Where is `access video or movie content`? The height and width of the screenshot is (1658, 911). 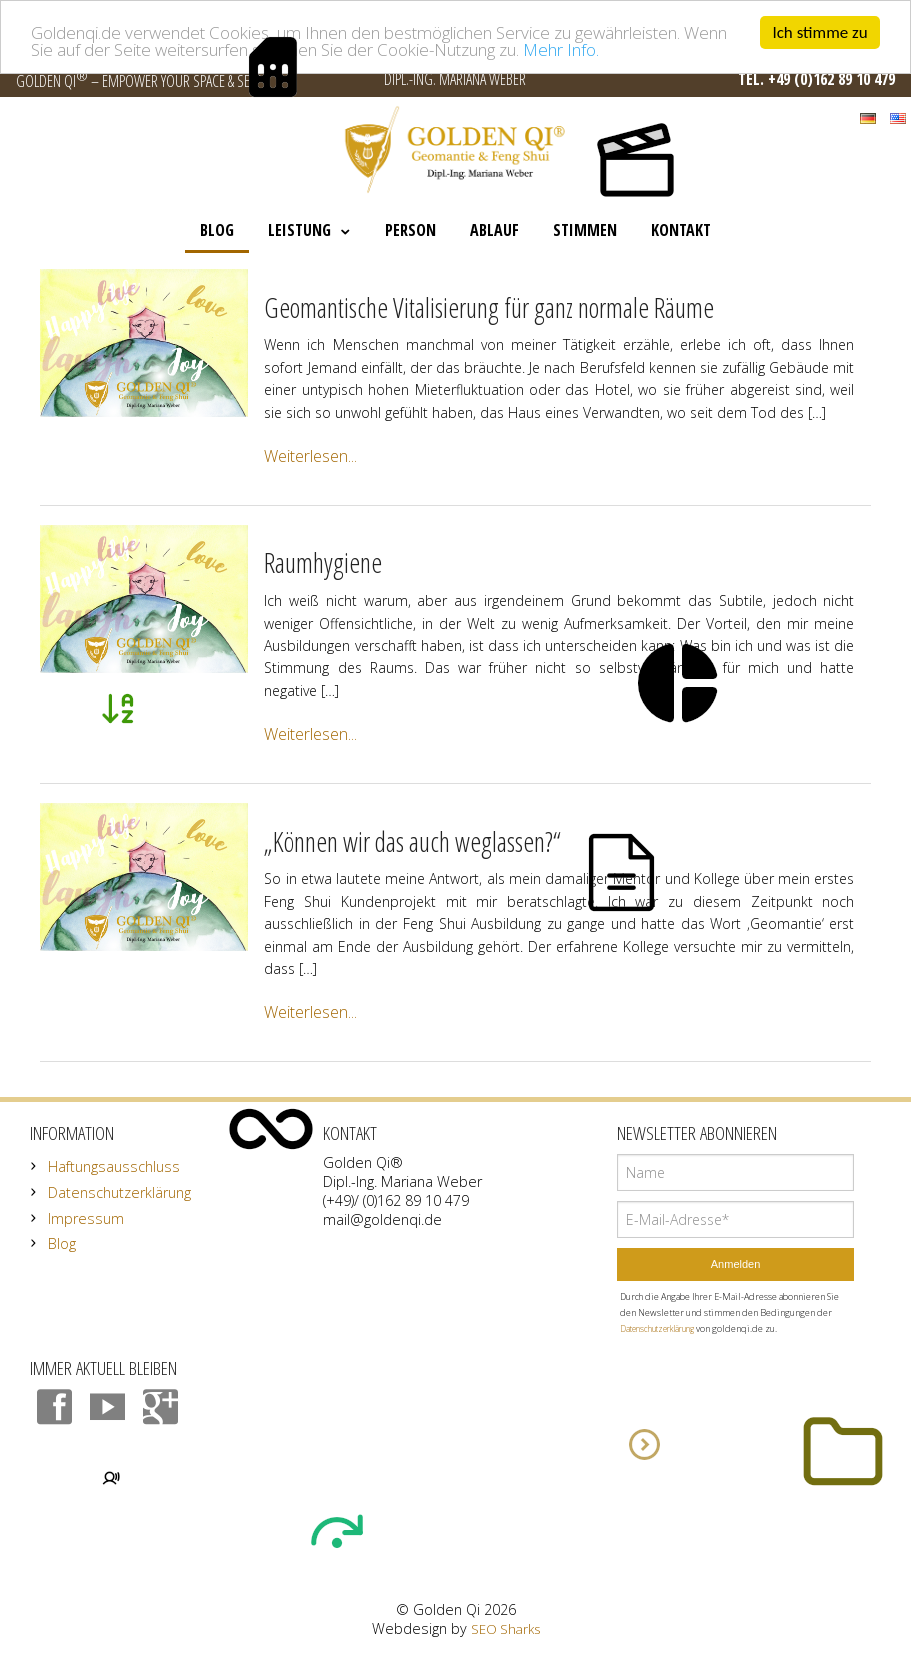
access video or movie content is located at coordinates (637, 163).